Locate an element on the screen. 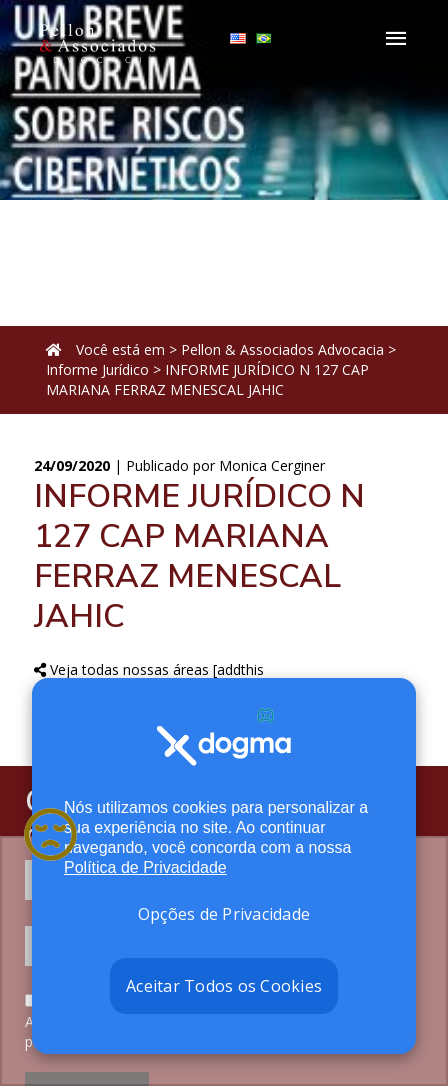 This screenshot has width=448, height=1086. open Discord is located at coordinates (265, 715).